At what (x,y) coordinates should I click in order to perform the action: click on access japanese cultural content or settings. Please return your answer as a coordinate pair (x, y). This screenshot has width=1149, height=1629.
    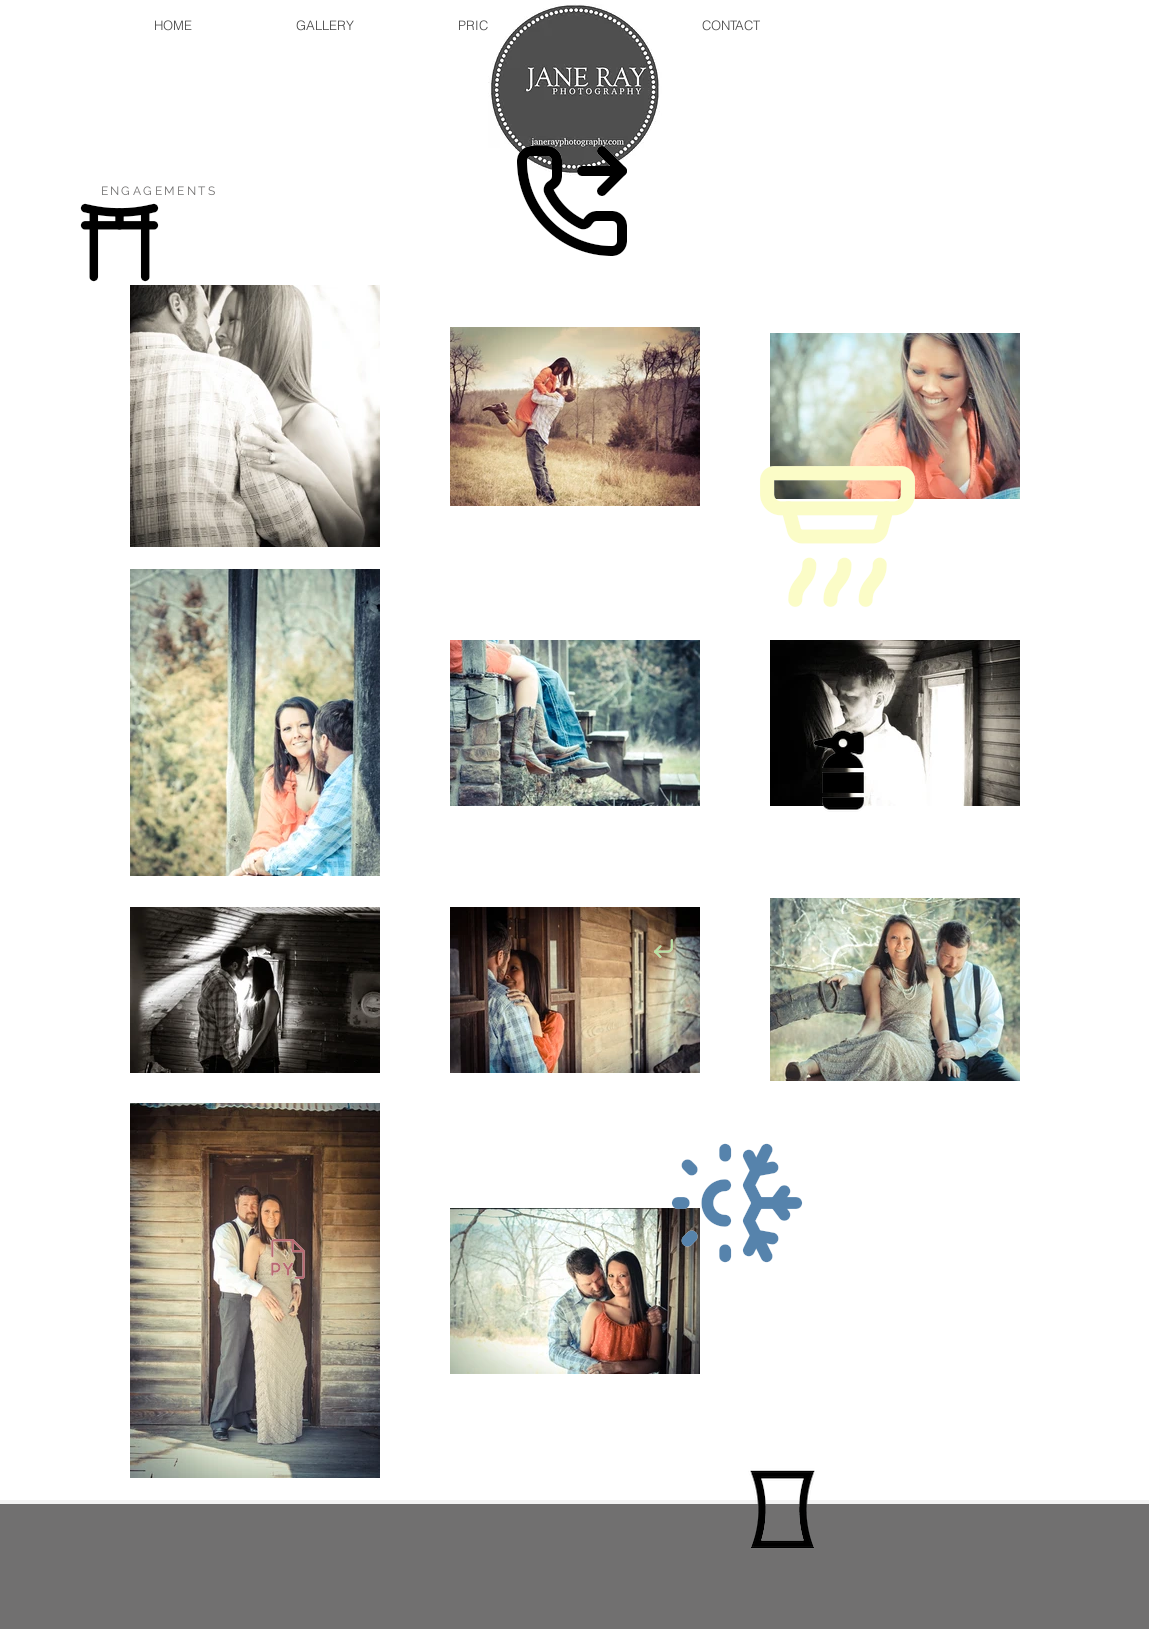
    Looking at the image, I should click on (119, 242).